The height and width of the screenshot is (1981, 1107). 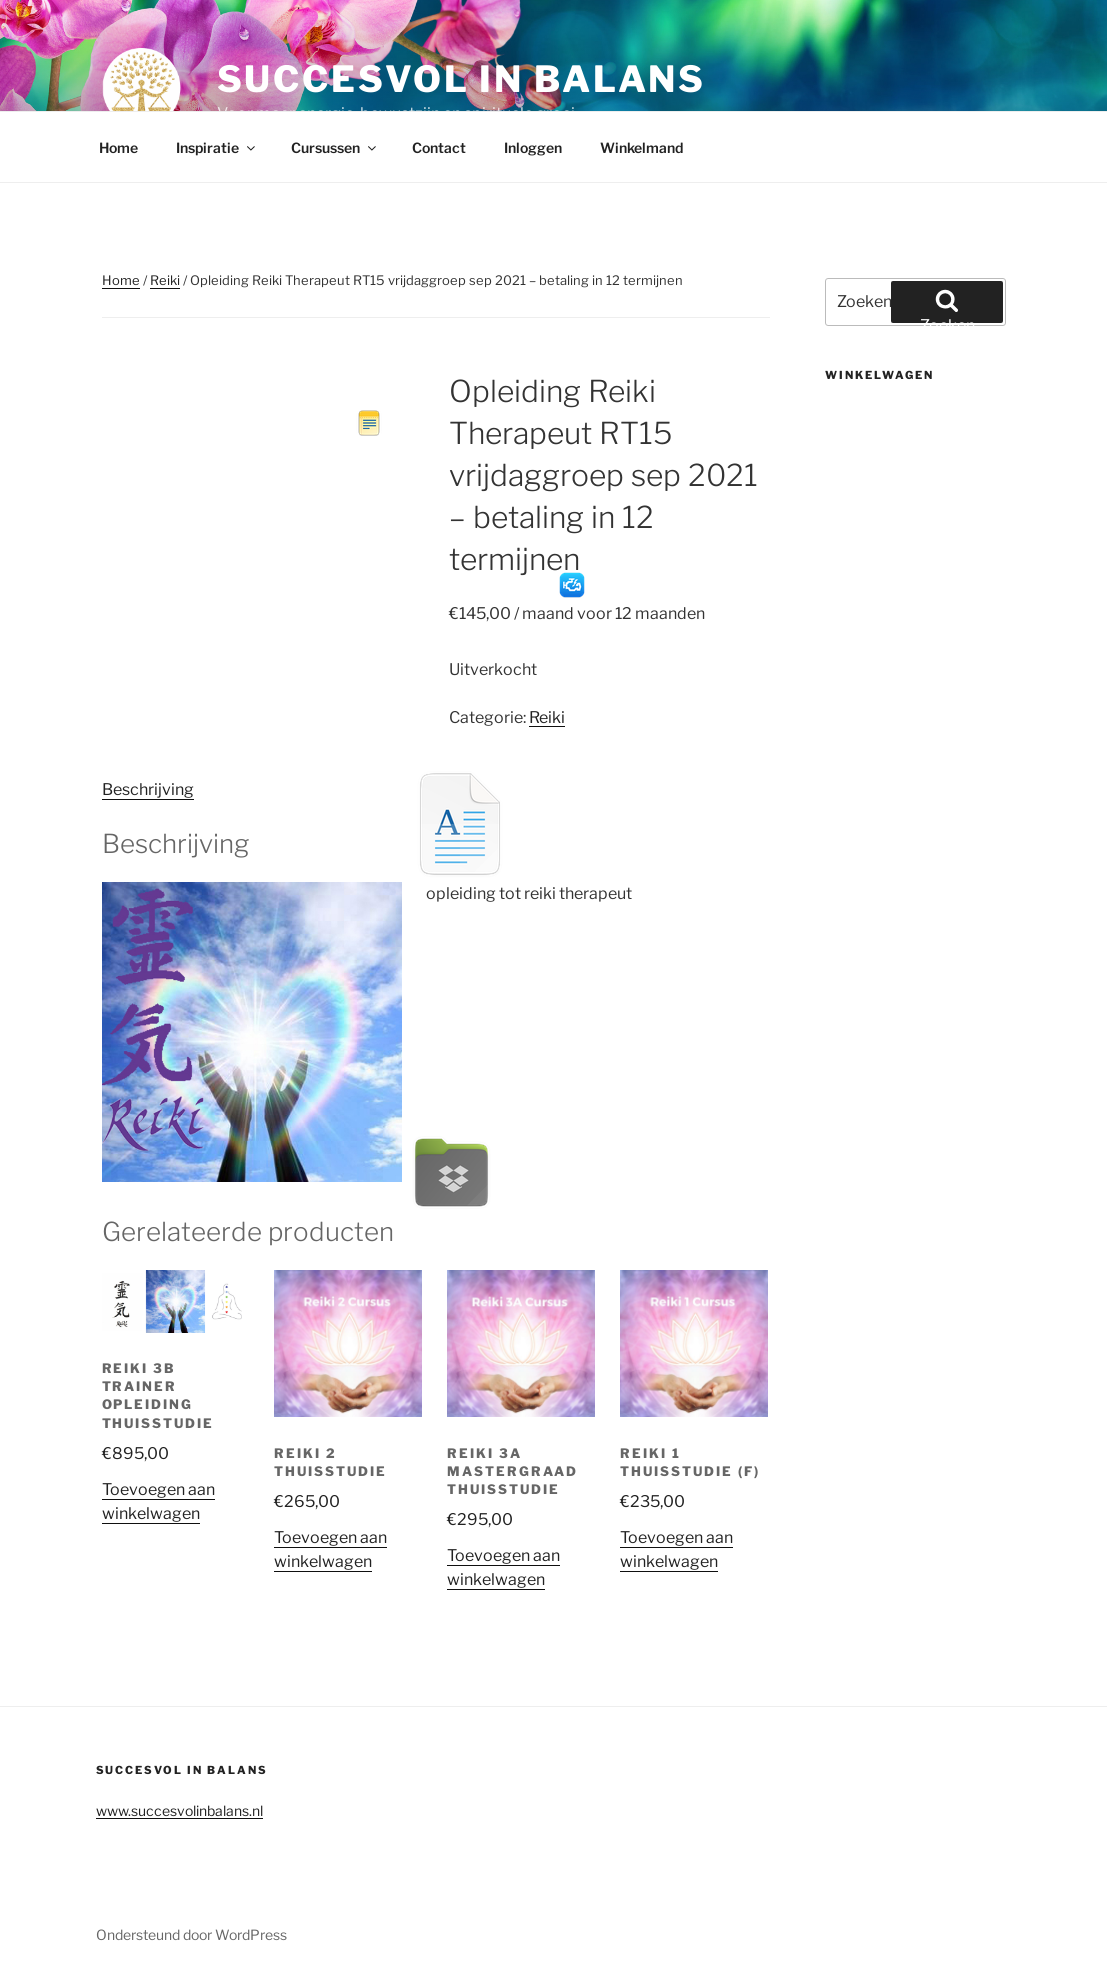 What do you see at coordinates (369, 423) in the screenshot?
I see `open the notes application` at bounding box center [369, 423].